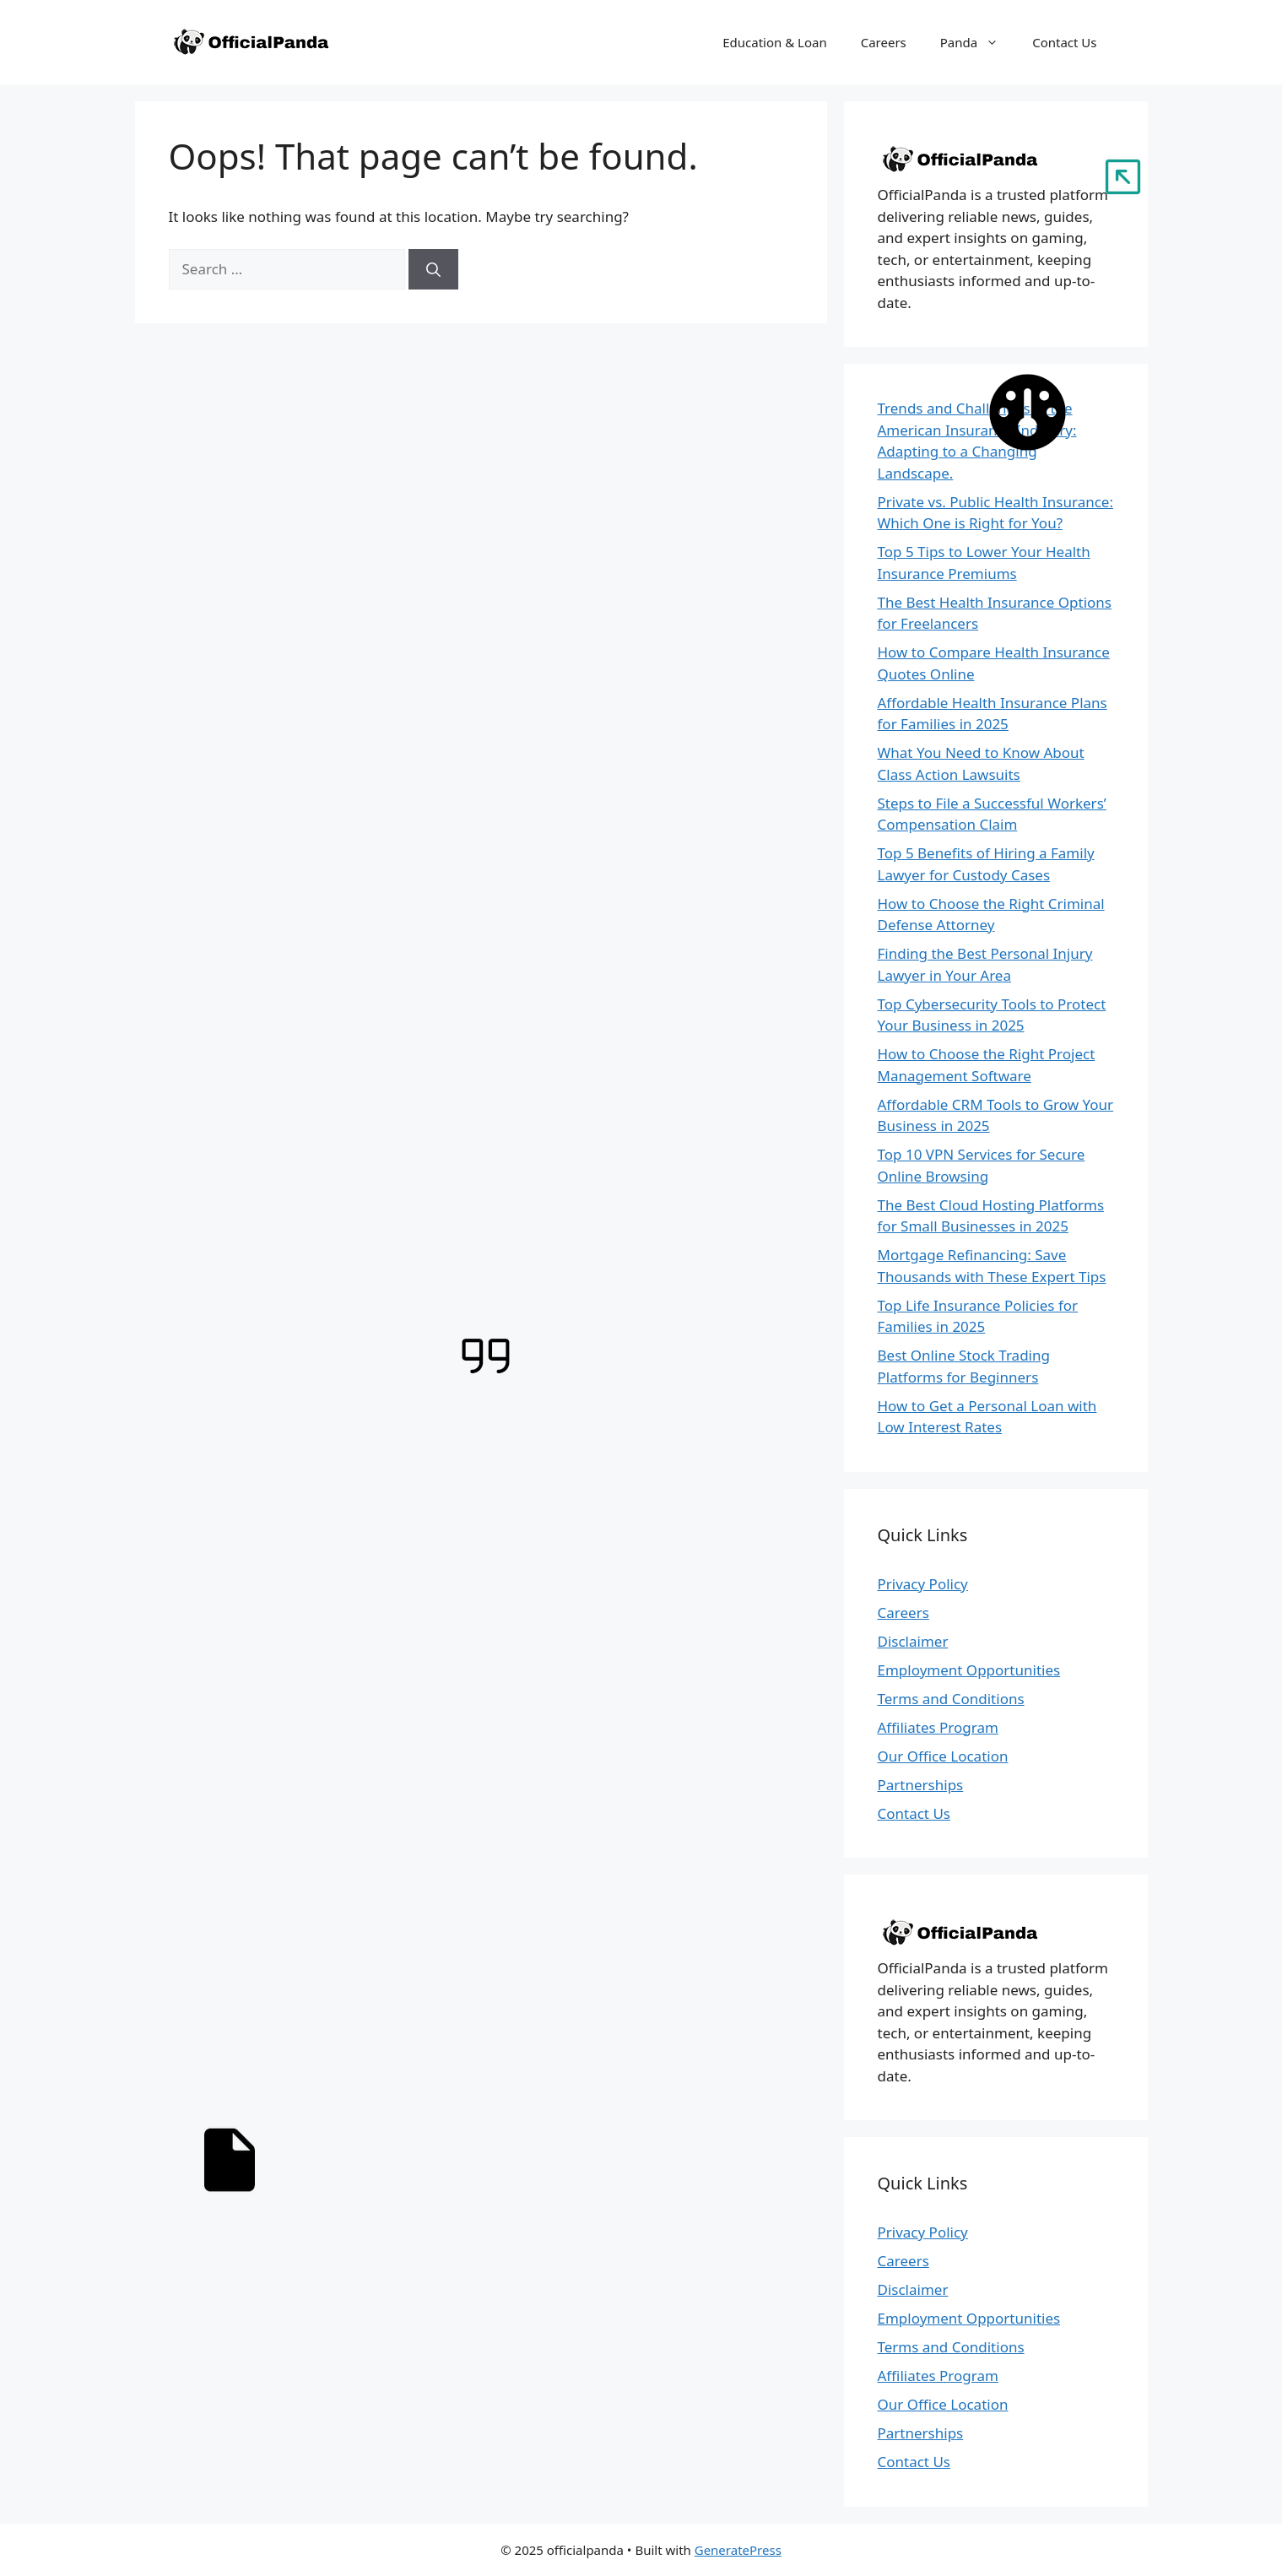 The image size is (1282, 2576). Describe the element at coordinates (230, 2160) in the screenshot. I see `access a file or document` at that location.